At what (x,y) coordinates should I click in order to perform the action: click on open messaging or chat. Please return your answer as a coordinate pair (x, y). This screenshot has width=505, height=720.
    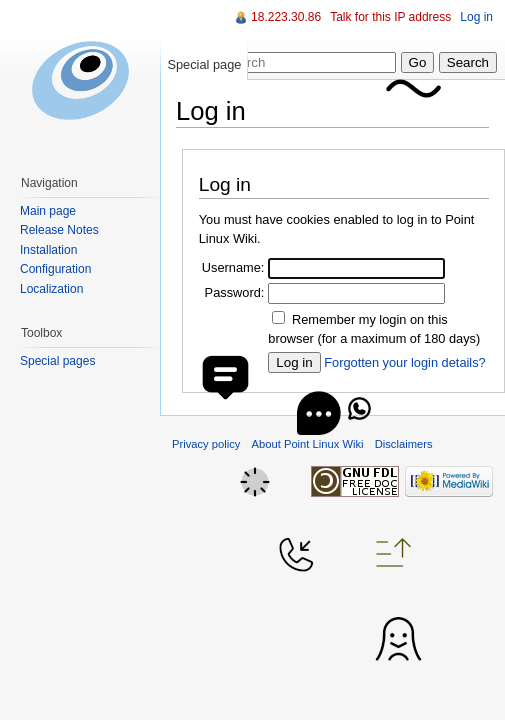
    Looking at the image, I should click on (225, 376).